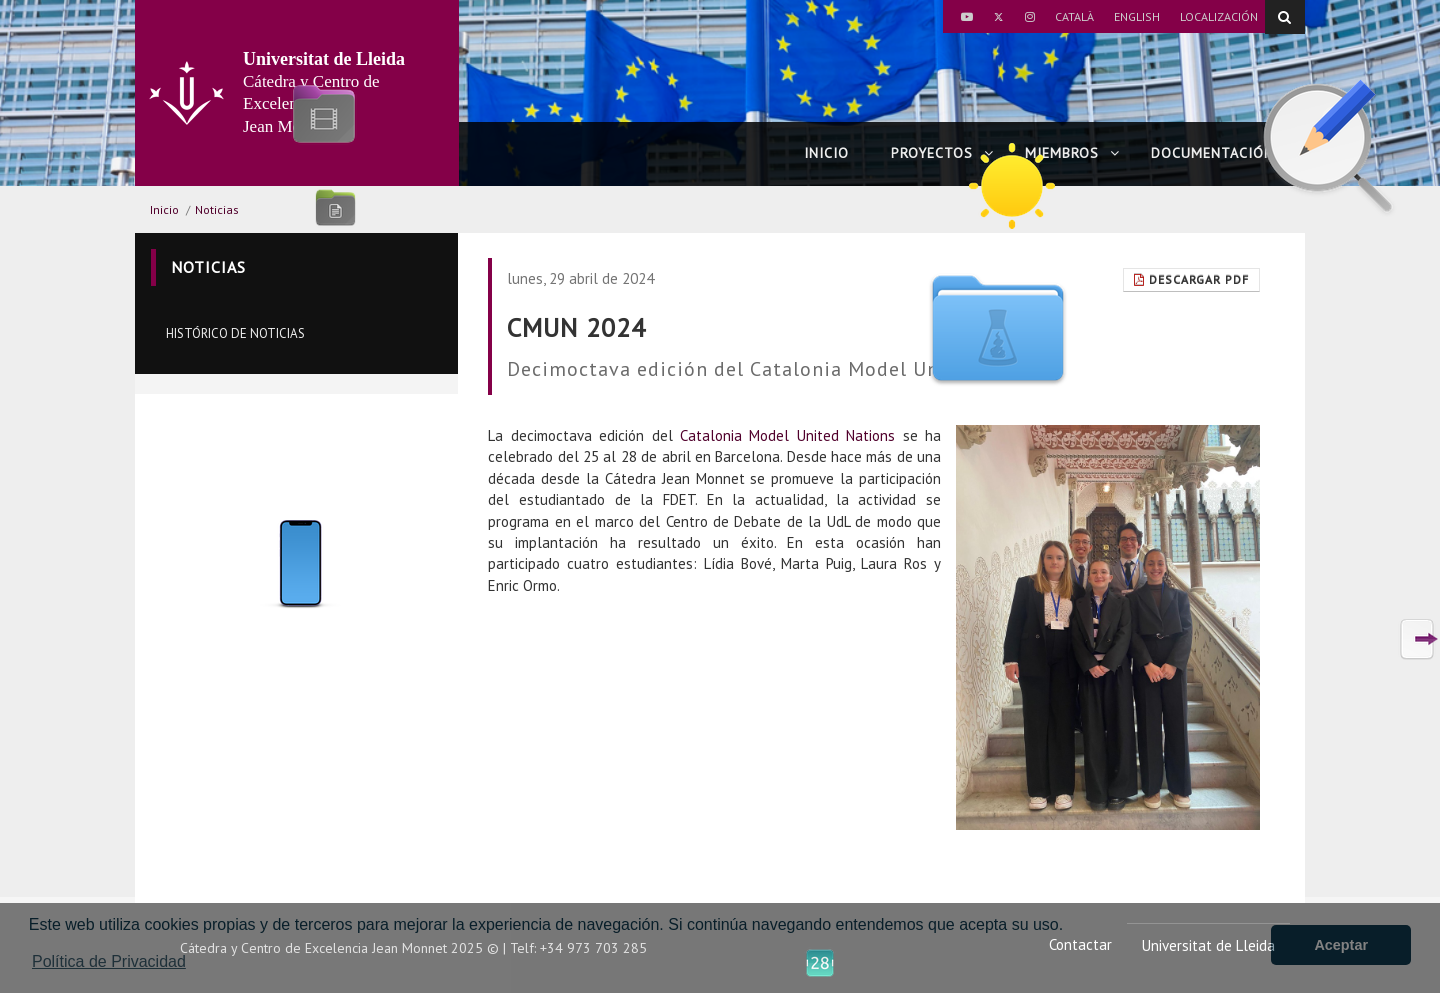 The height and width of the screenshot is (993, 1440). What do you see at coordinates (1012, 186) in the screenshot?
I see `indicates clear or sunny weather conditions` at bounding box center [1012, 186].